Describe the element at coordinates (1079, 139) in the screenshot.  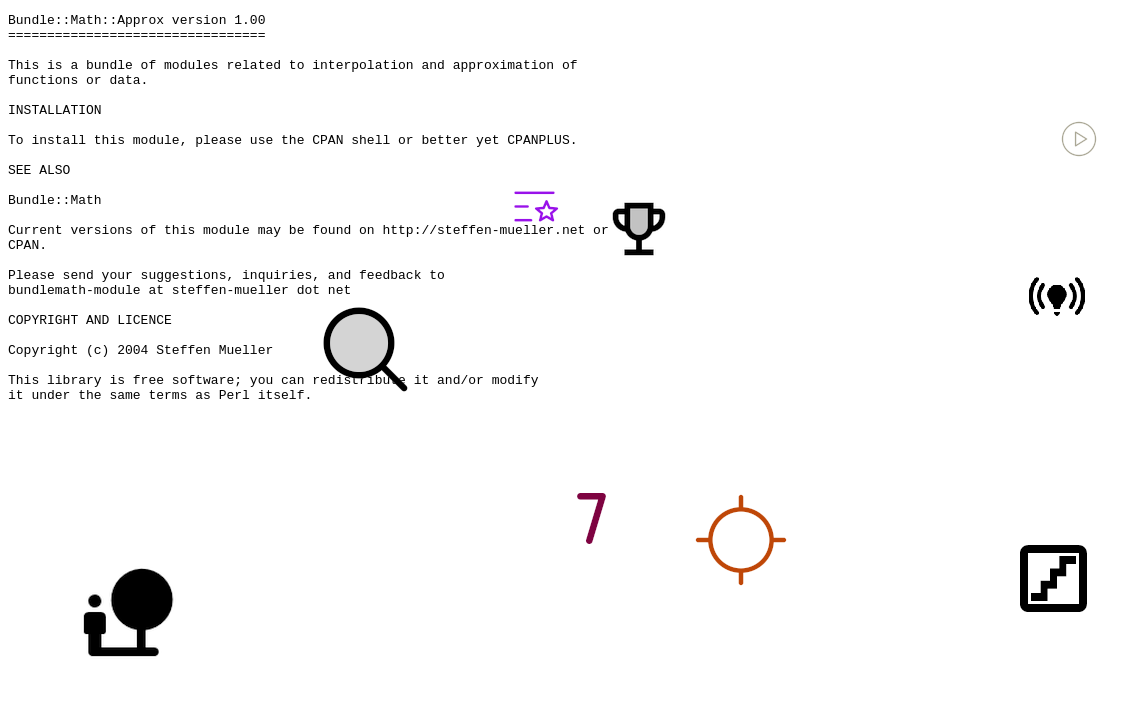
I see `play media or video content` at that location.